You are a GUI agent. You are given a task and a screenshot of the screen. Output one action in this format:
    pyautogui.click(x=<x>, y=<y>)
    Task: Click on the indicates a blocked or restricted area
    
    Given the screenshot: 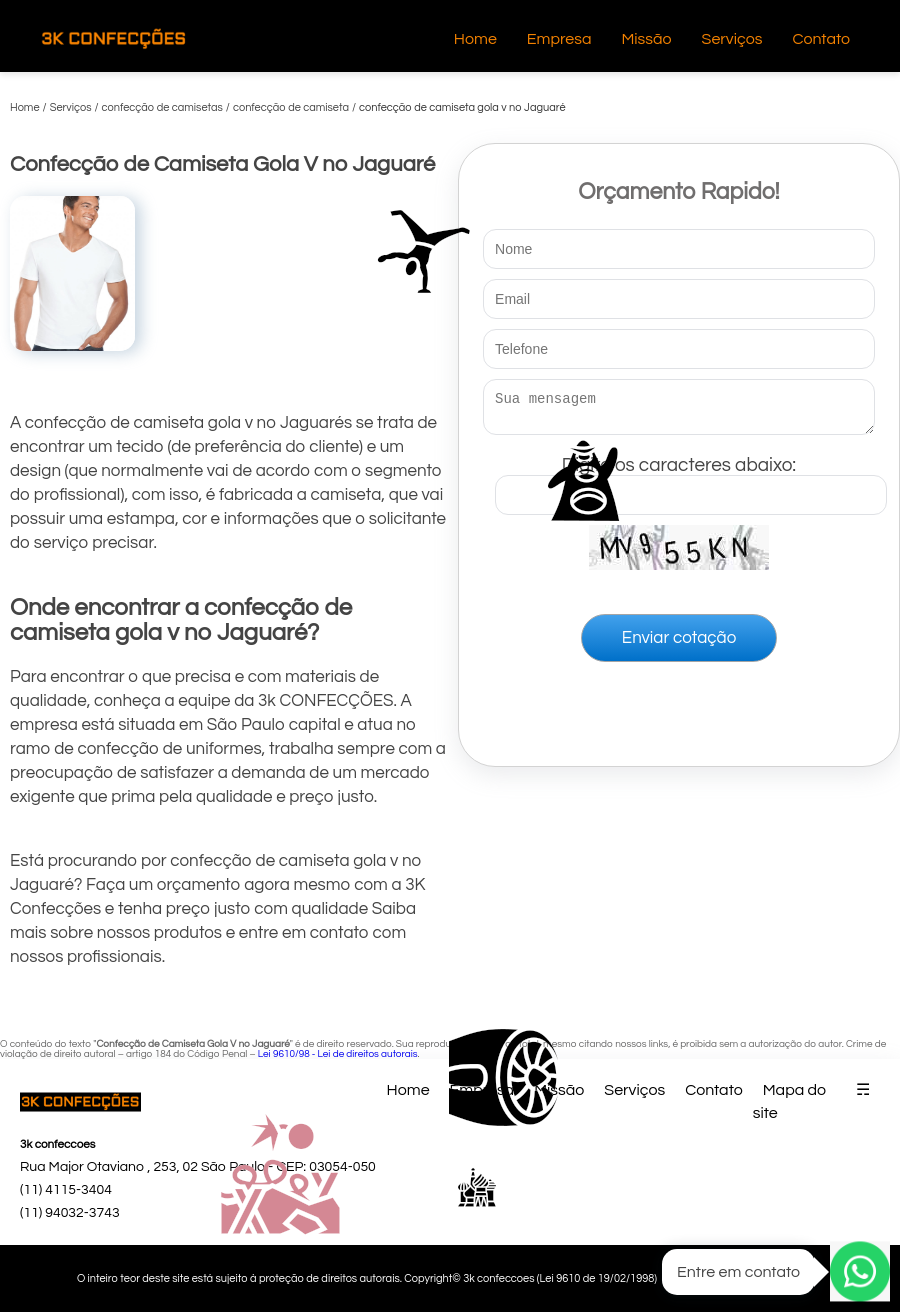 What is the action you would take?
    pyautogui.click(x=280, y=1174)
    